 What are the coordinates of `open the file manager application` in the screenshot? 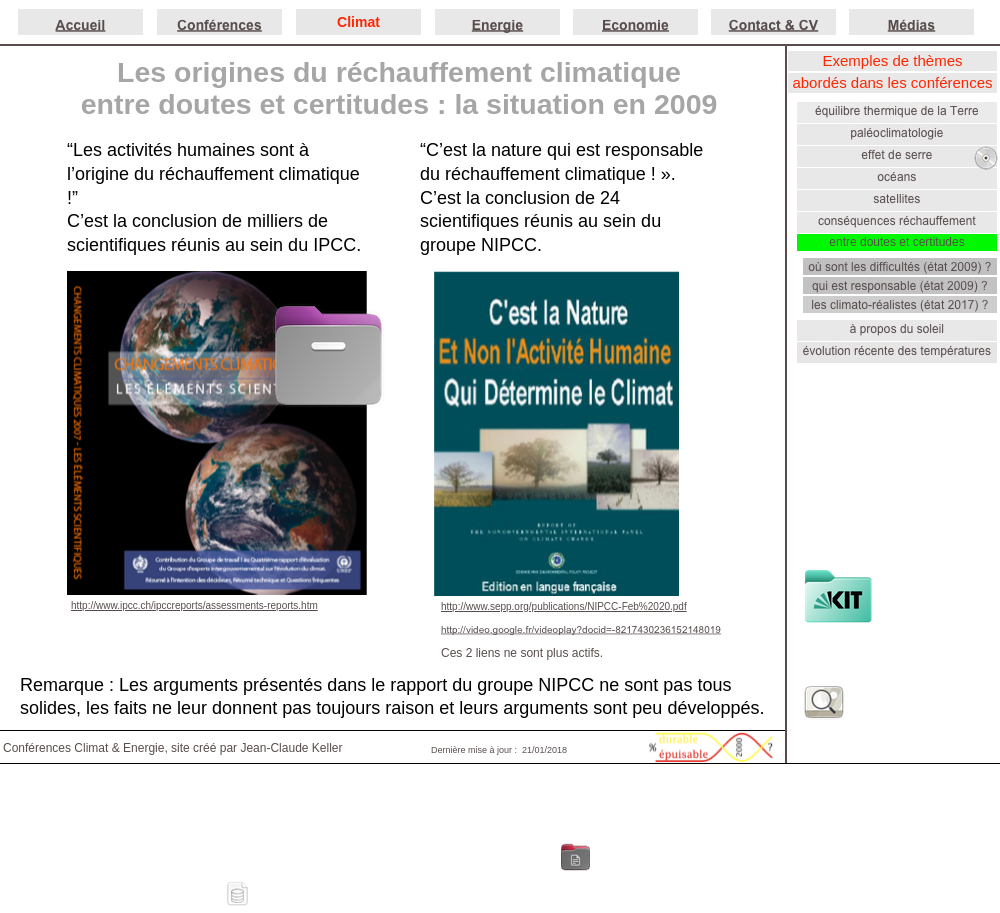 It's located at (328, 355).